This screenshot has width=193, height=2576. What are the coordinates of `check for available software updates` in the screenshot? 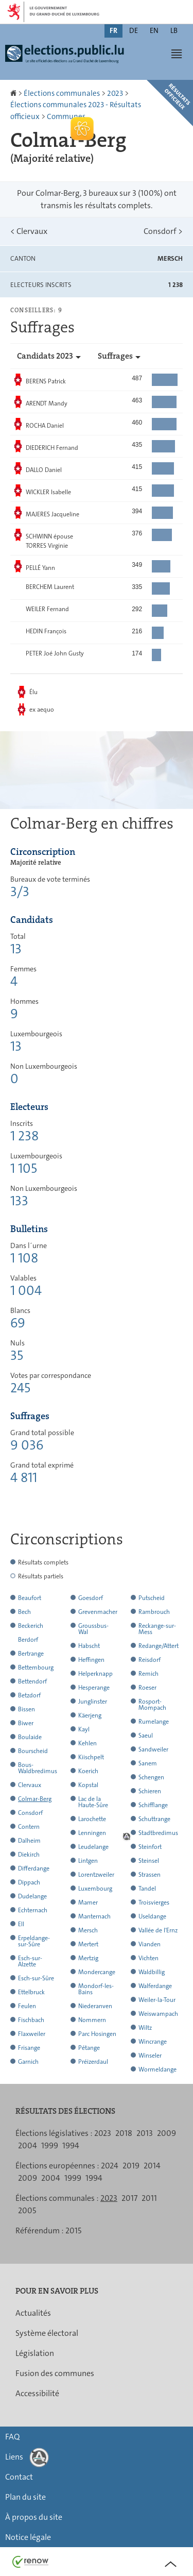 It's located at (127, 1837).